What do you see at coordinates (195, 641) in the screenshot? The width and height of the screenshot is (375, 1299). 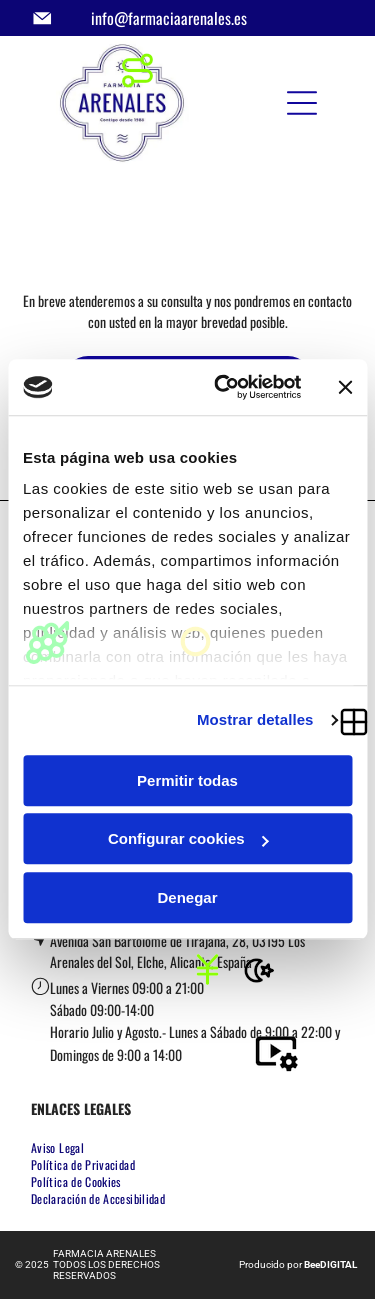 I see `indicates an unread item or notification` at bounding box center [195, 641].